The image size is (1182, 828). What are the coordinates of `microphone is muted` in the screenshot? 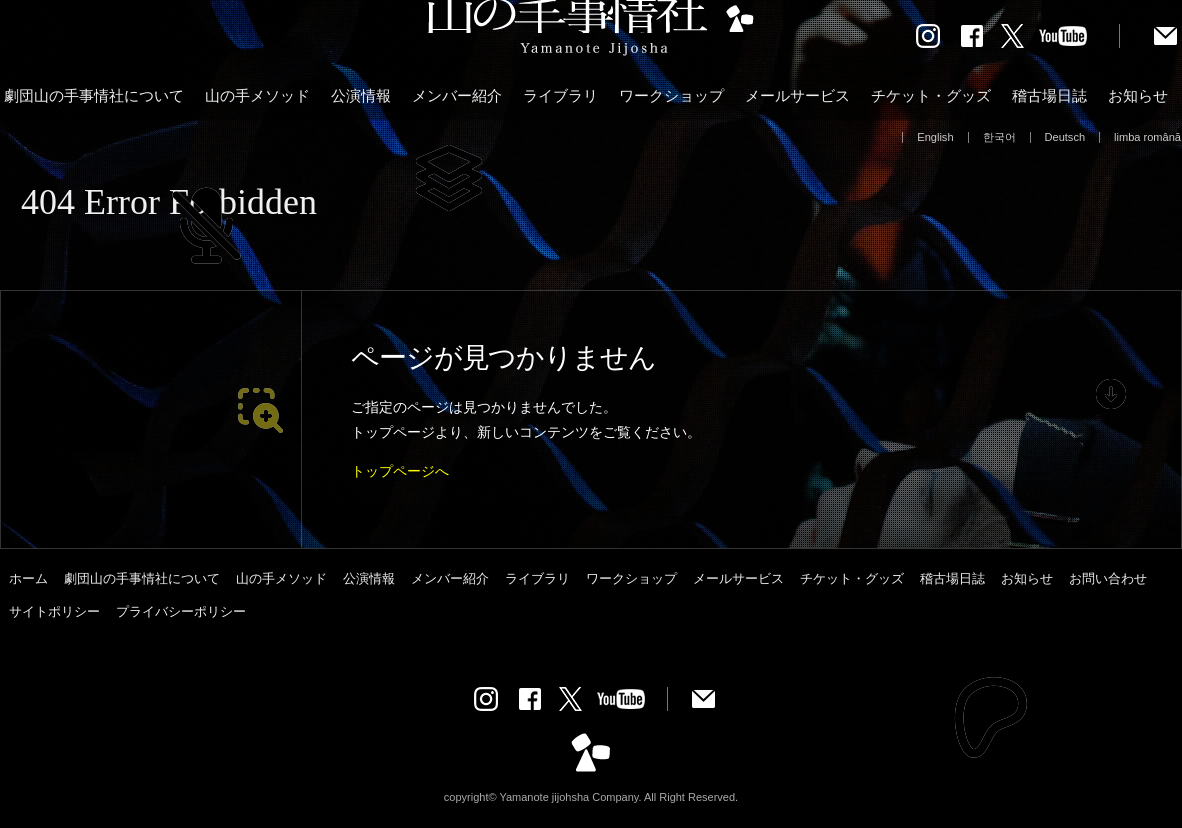 It's located at (206, 225).